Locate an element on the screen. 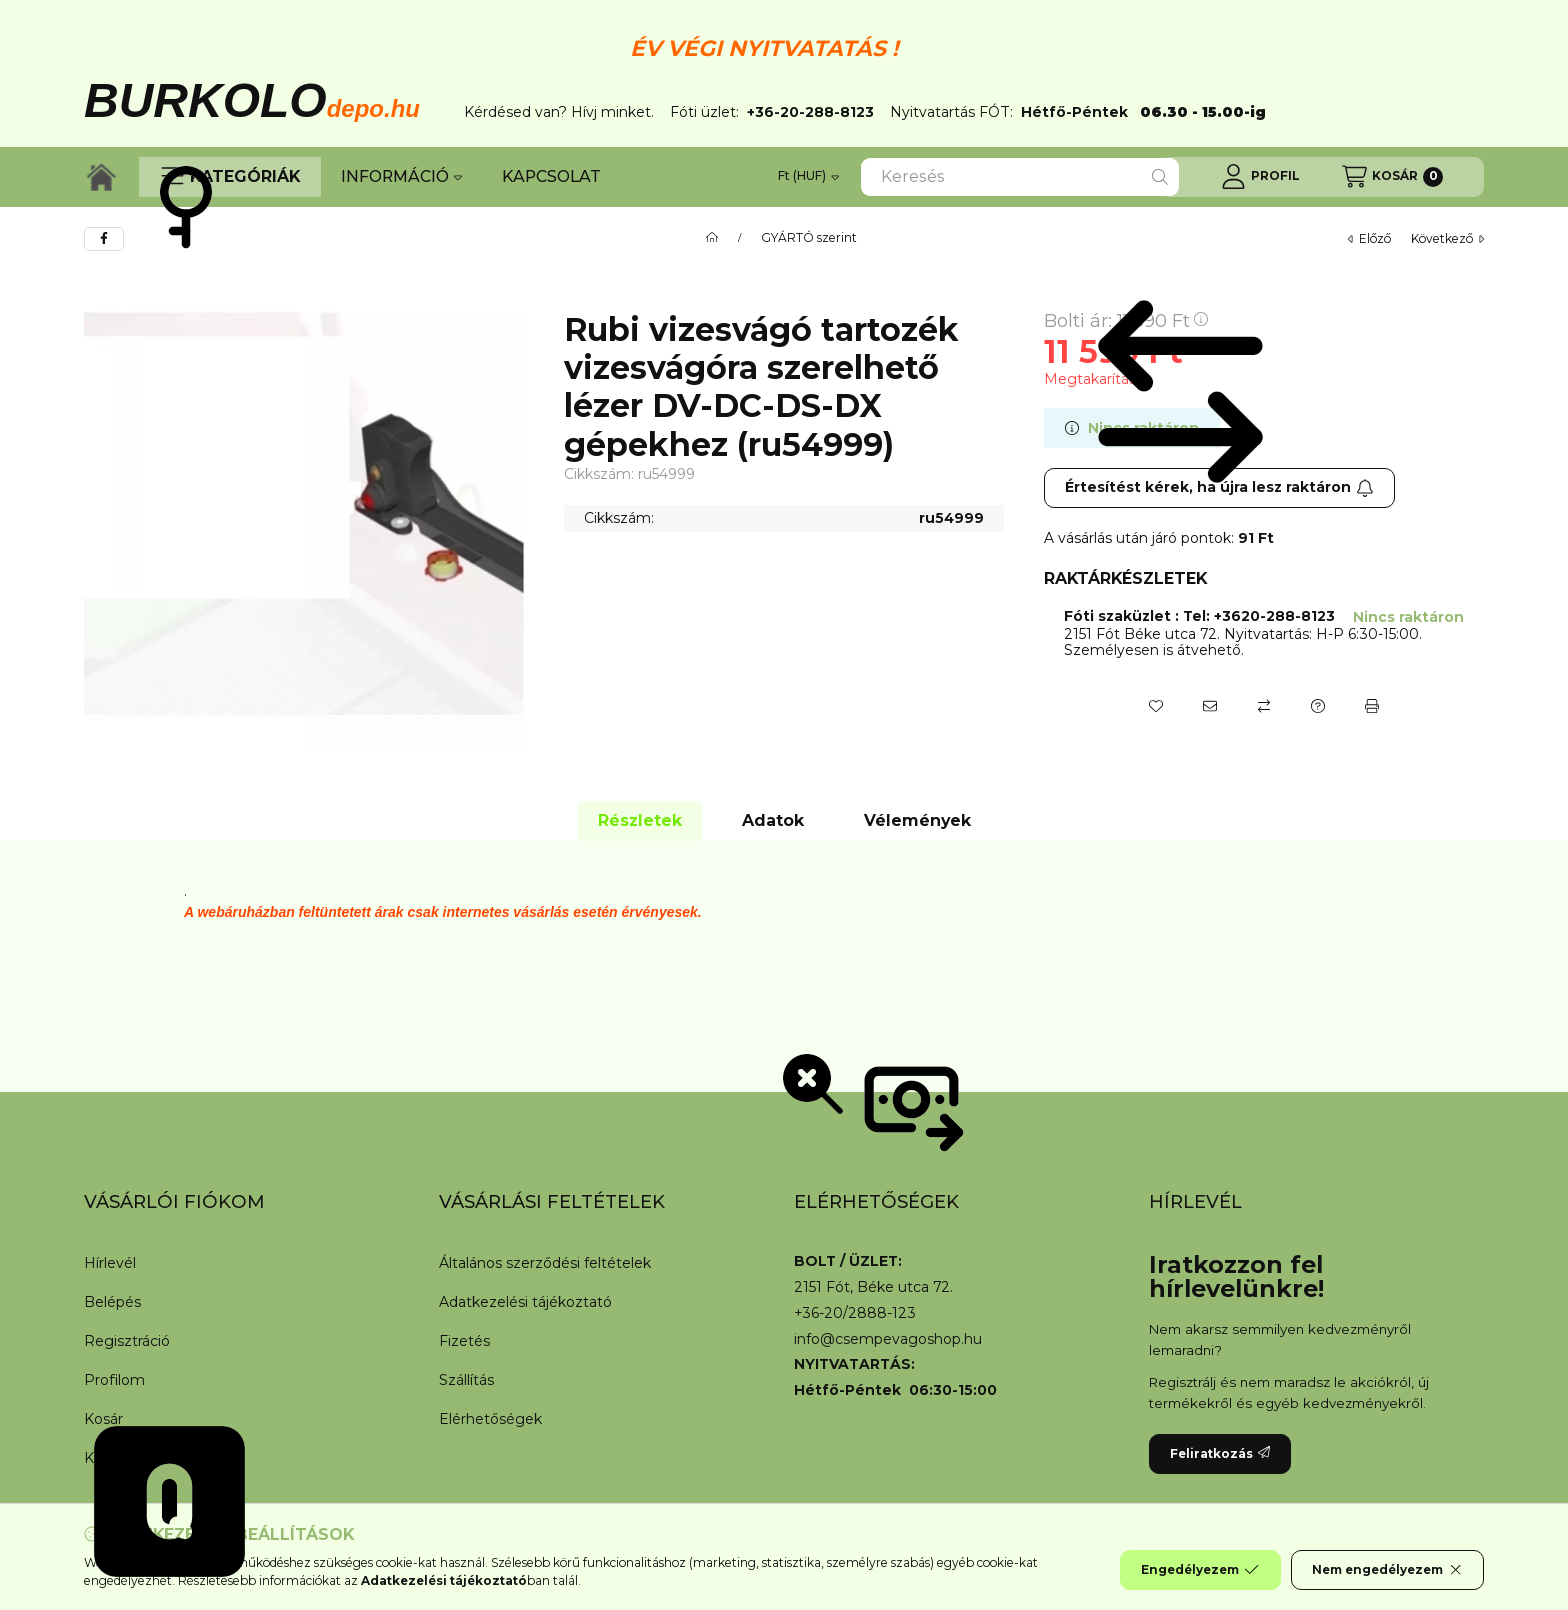 The image size is (1568, 1610). indicates demigirl gender identity is located at coordinates (186, 205).